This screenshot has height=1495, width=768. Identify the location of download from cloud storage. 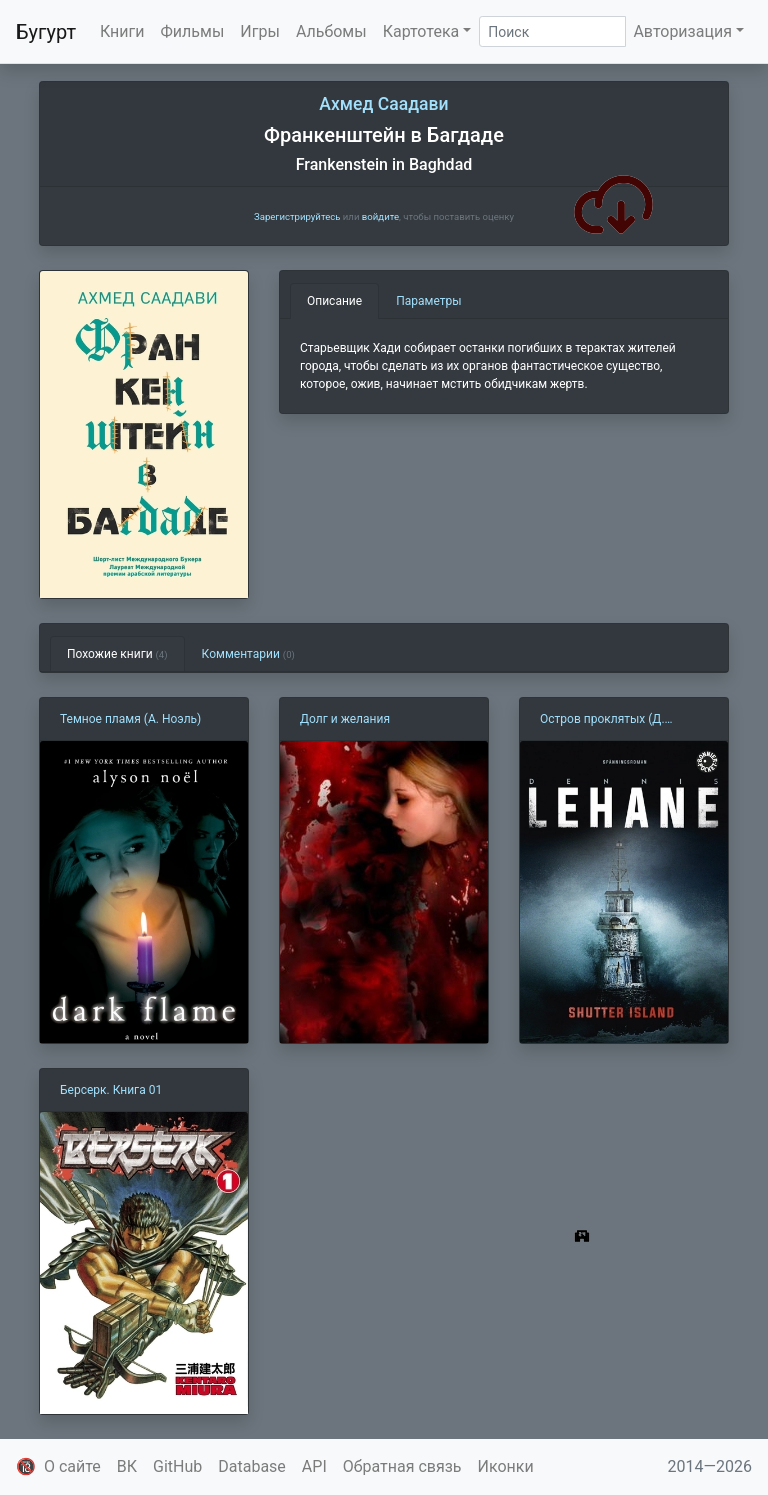
(613, 204).